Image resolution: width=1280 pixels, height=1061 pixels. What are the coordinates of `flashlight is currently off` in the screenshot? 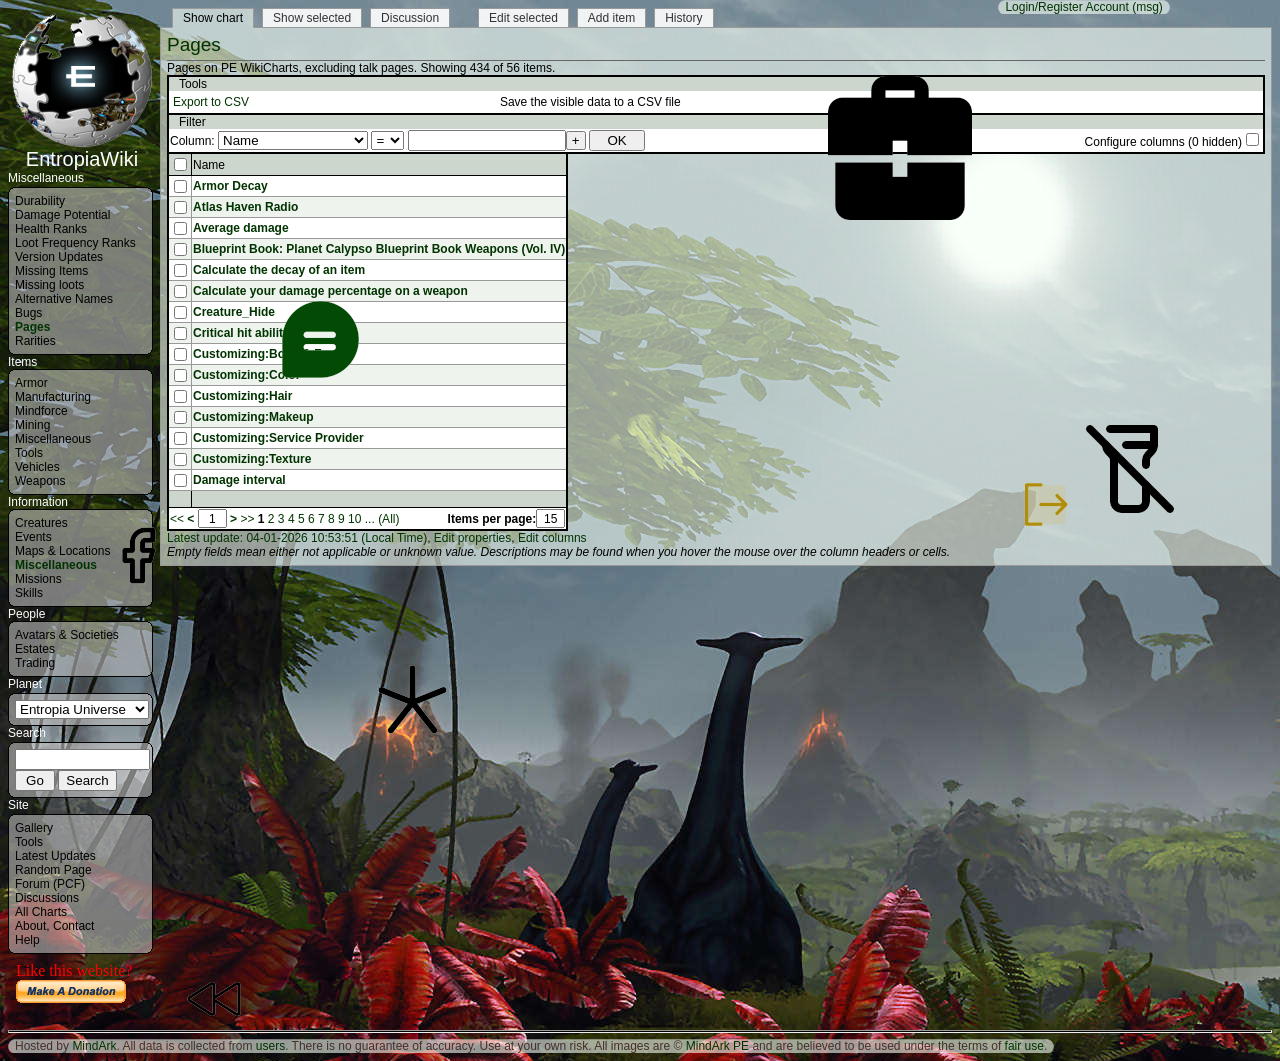 It's located at (1130, 469).